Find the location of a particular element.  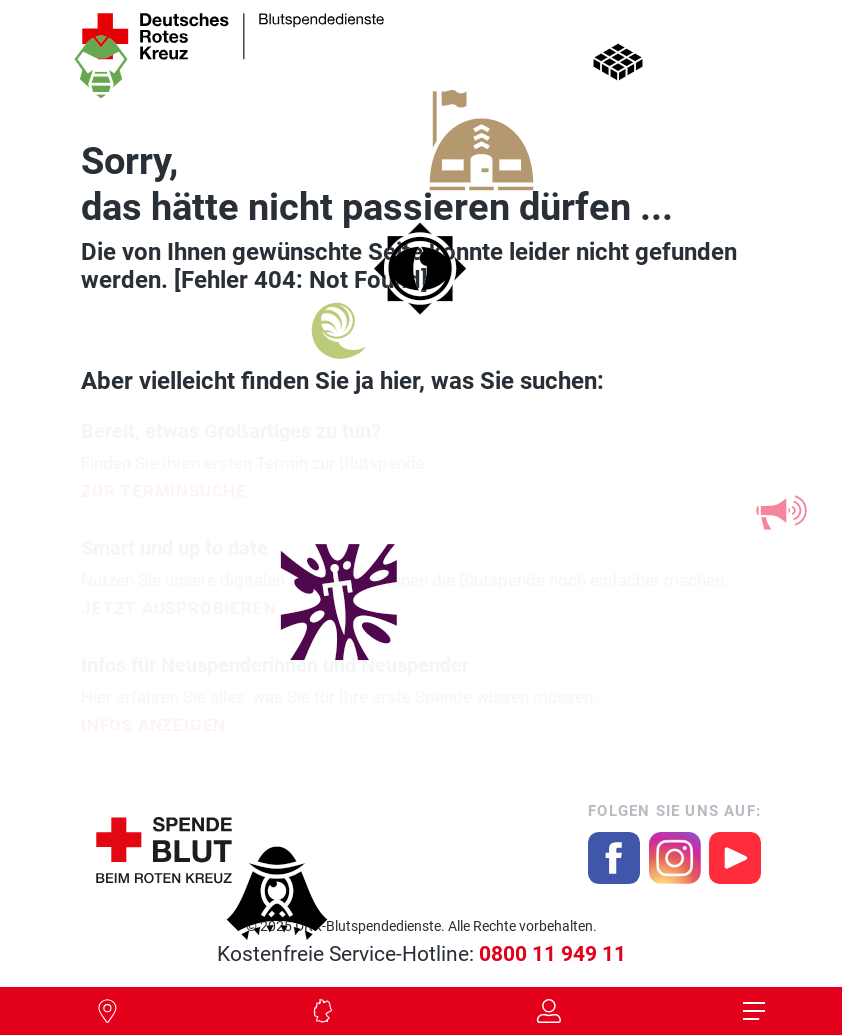

select or place a platform tile is located at coordinates (618, 62).